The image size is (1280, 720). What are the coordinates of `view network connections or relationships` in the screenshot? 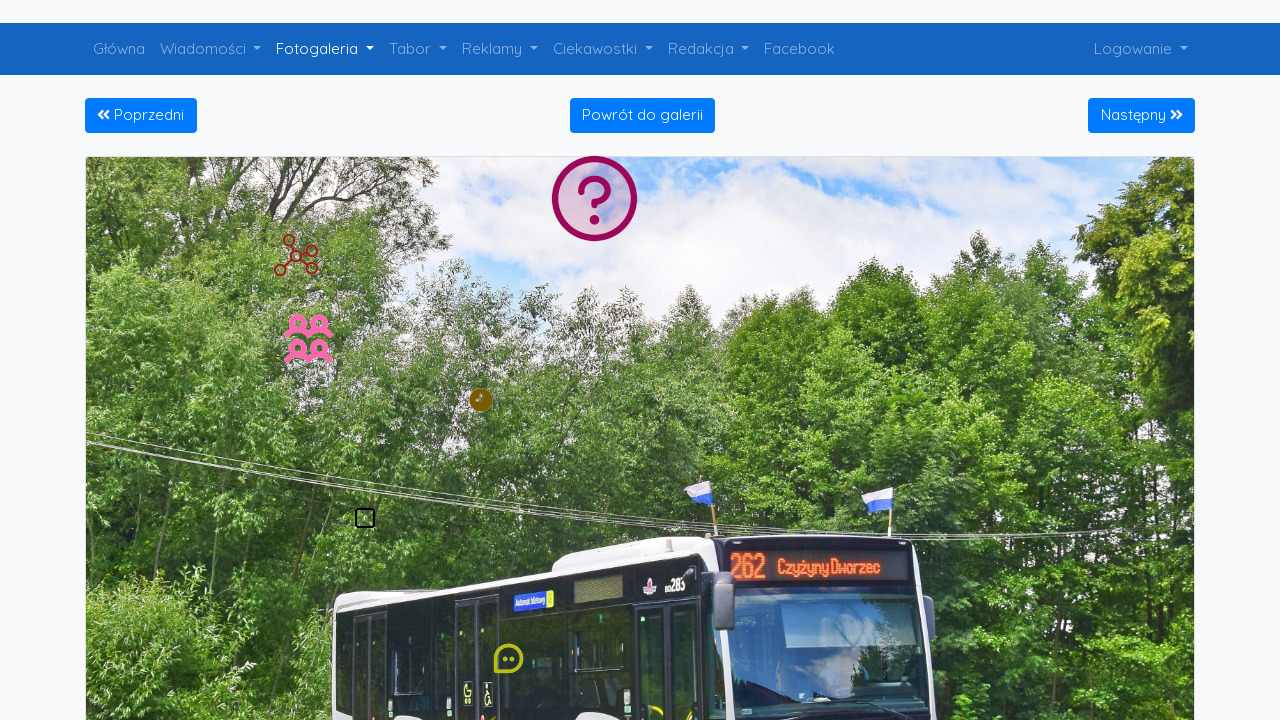 It's located at (296, 256).